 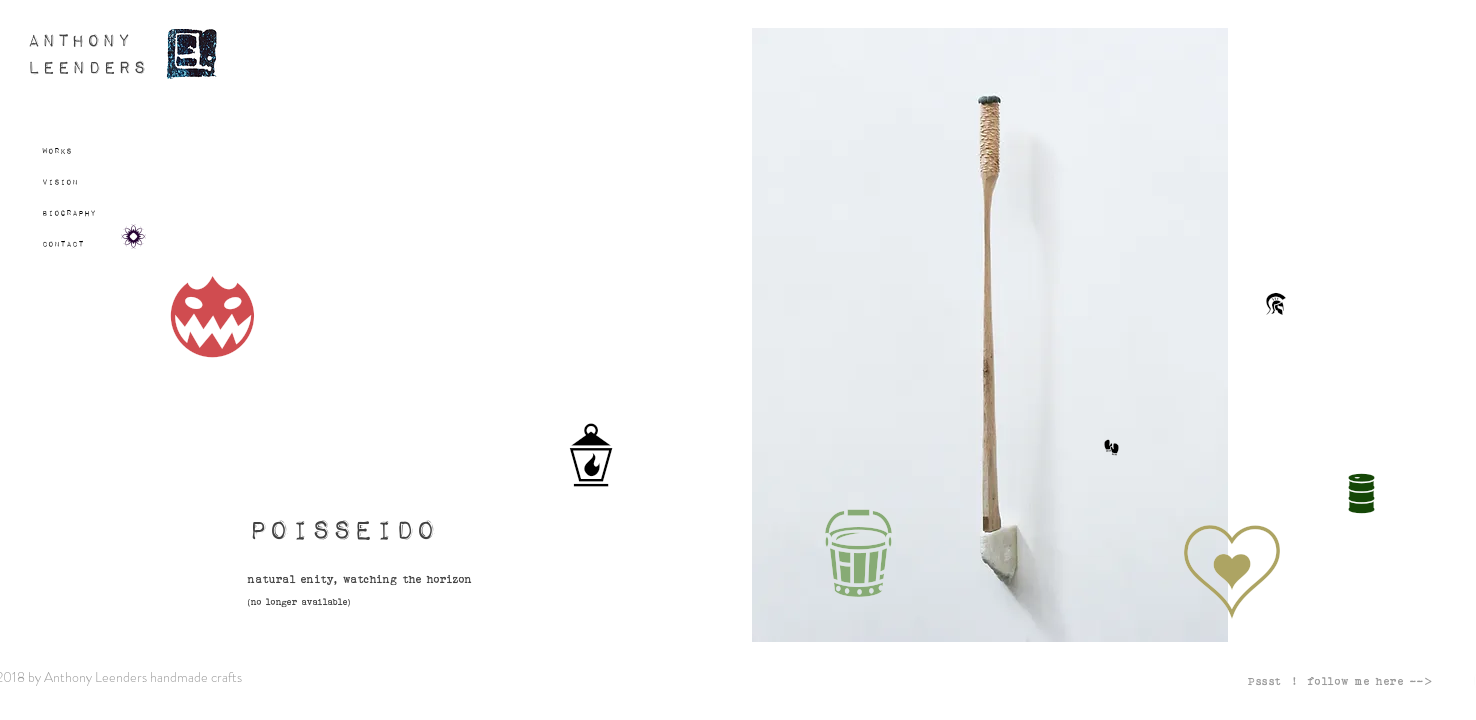 I want to click on toggle lantern or light source on/off, so click(x=591, y=455).